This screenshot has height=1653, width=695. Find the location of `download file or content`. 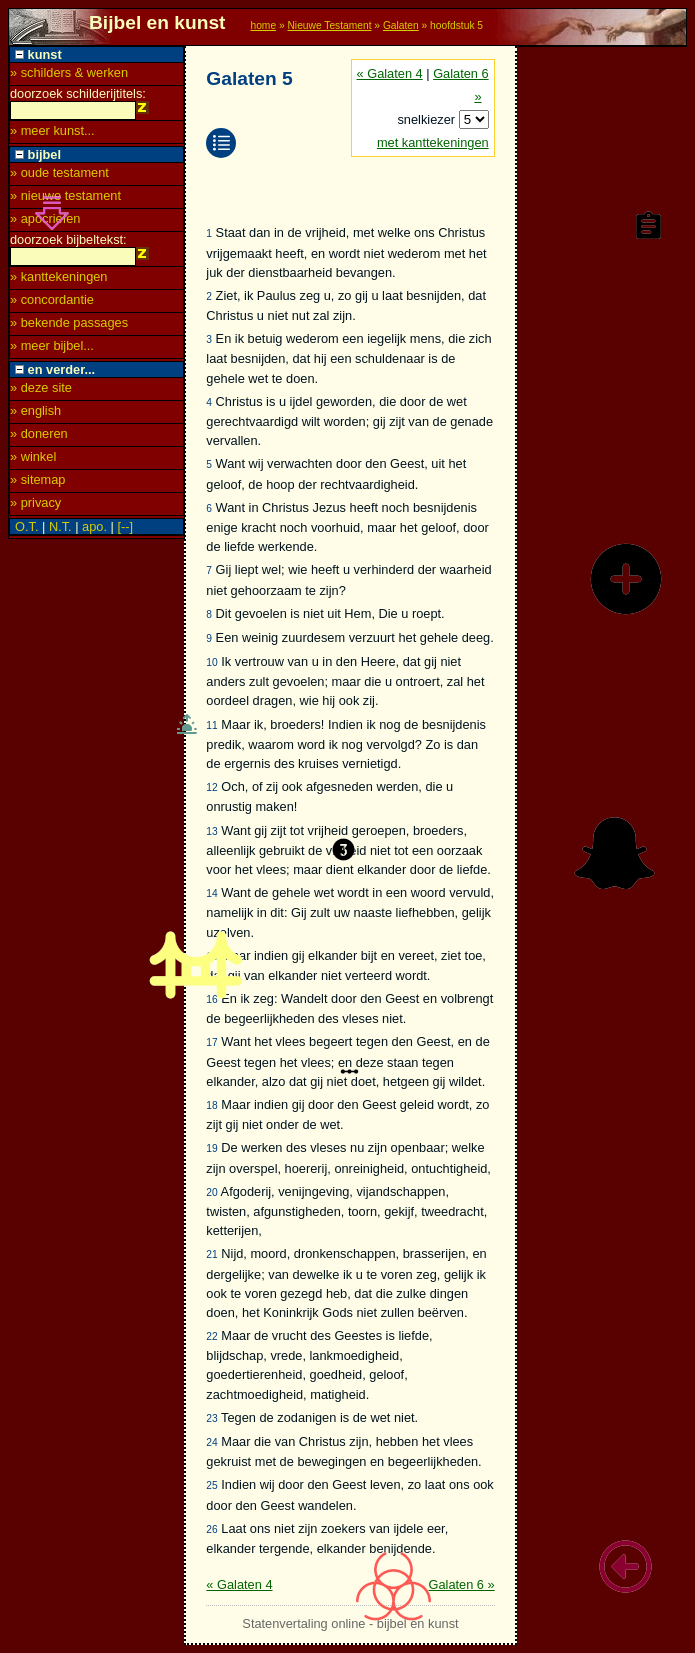

download file or content is located at coordinates (52, 212).